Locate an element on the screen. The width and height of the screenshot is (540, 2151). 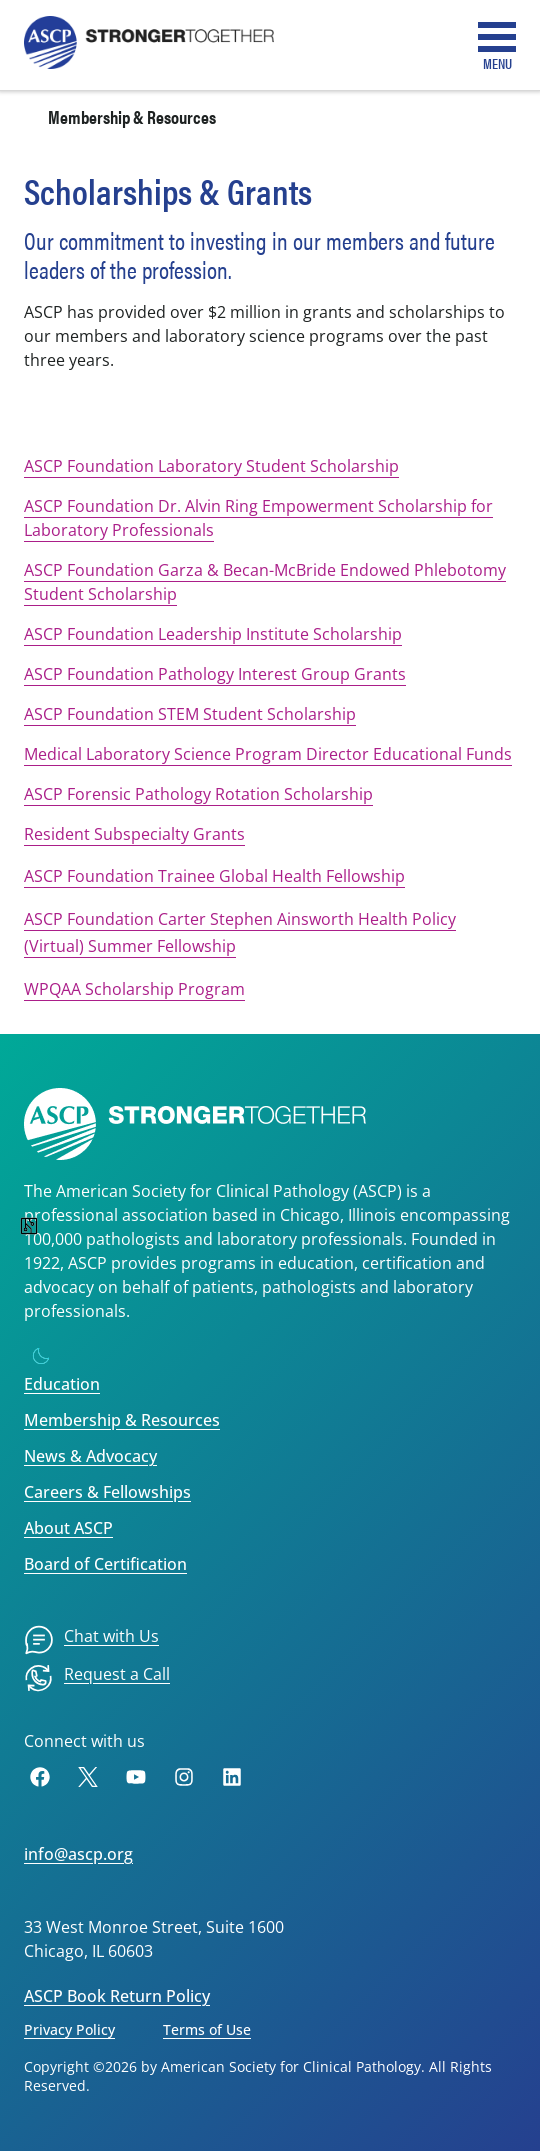
access hardware or circuit settings is located at coordinates (29, 1226).